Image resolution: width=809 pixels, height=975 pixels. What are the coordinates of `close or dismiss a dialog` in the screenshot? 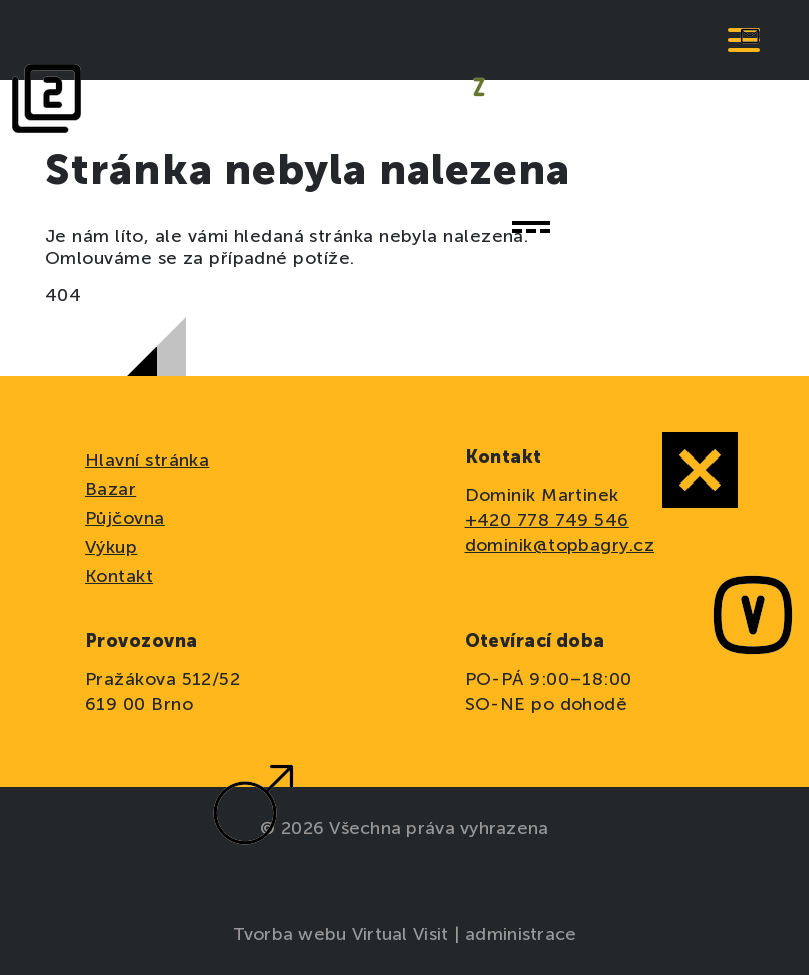 It's located at (700, 470).